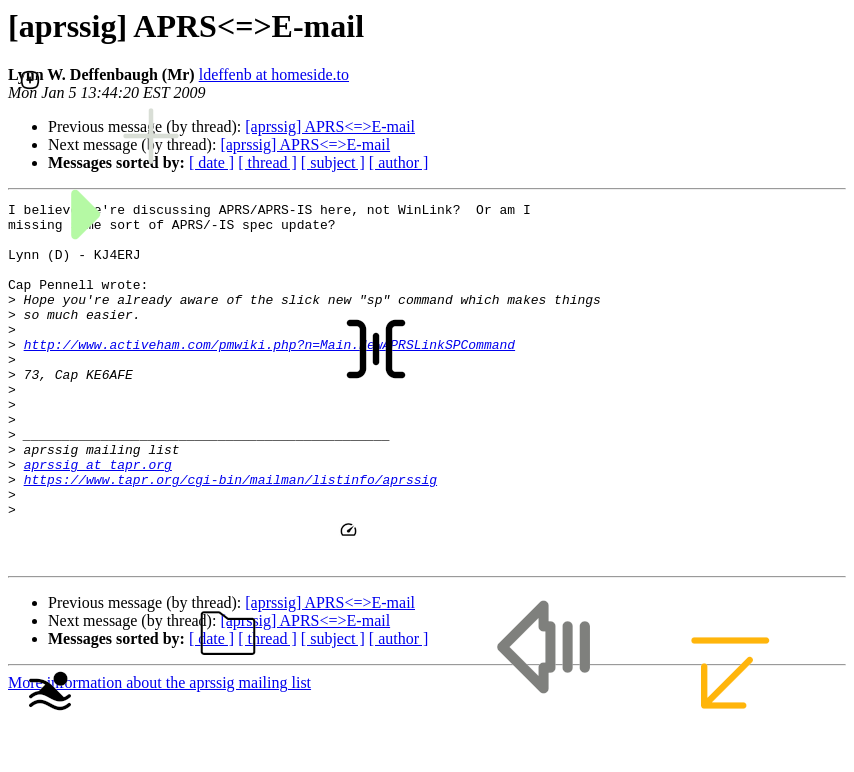 Image resolution: width=854 pixels, height=772 pixels. I want to click on add a new item, so click(151, 136).